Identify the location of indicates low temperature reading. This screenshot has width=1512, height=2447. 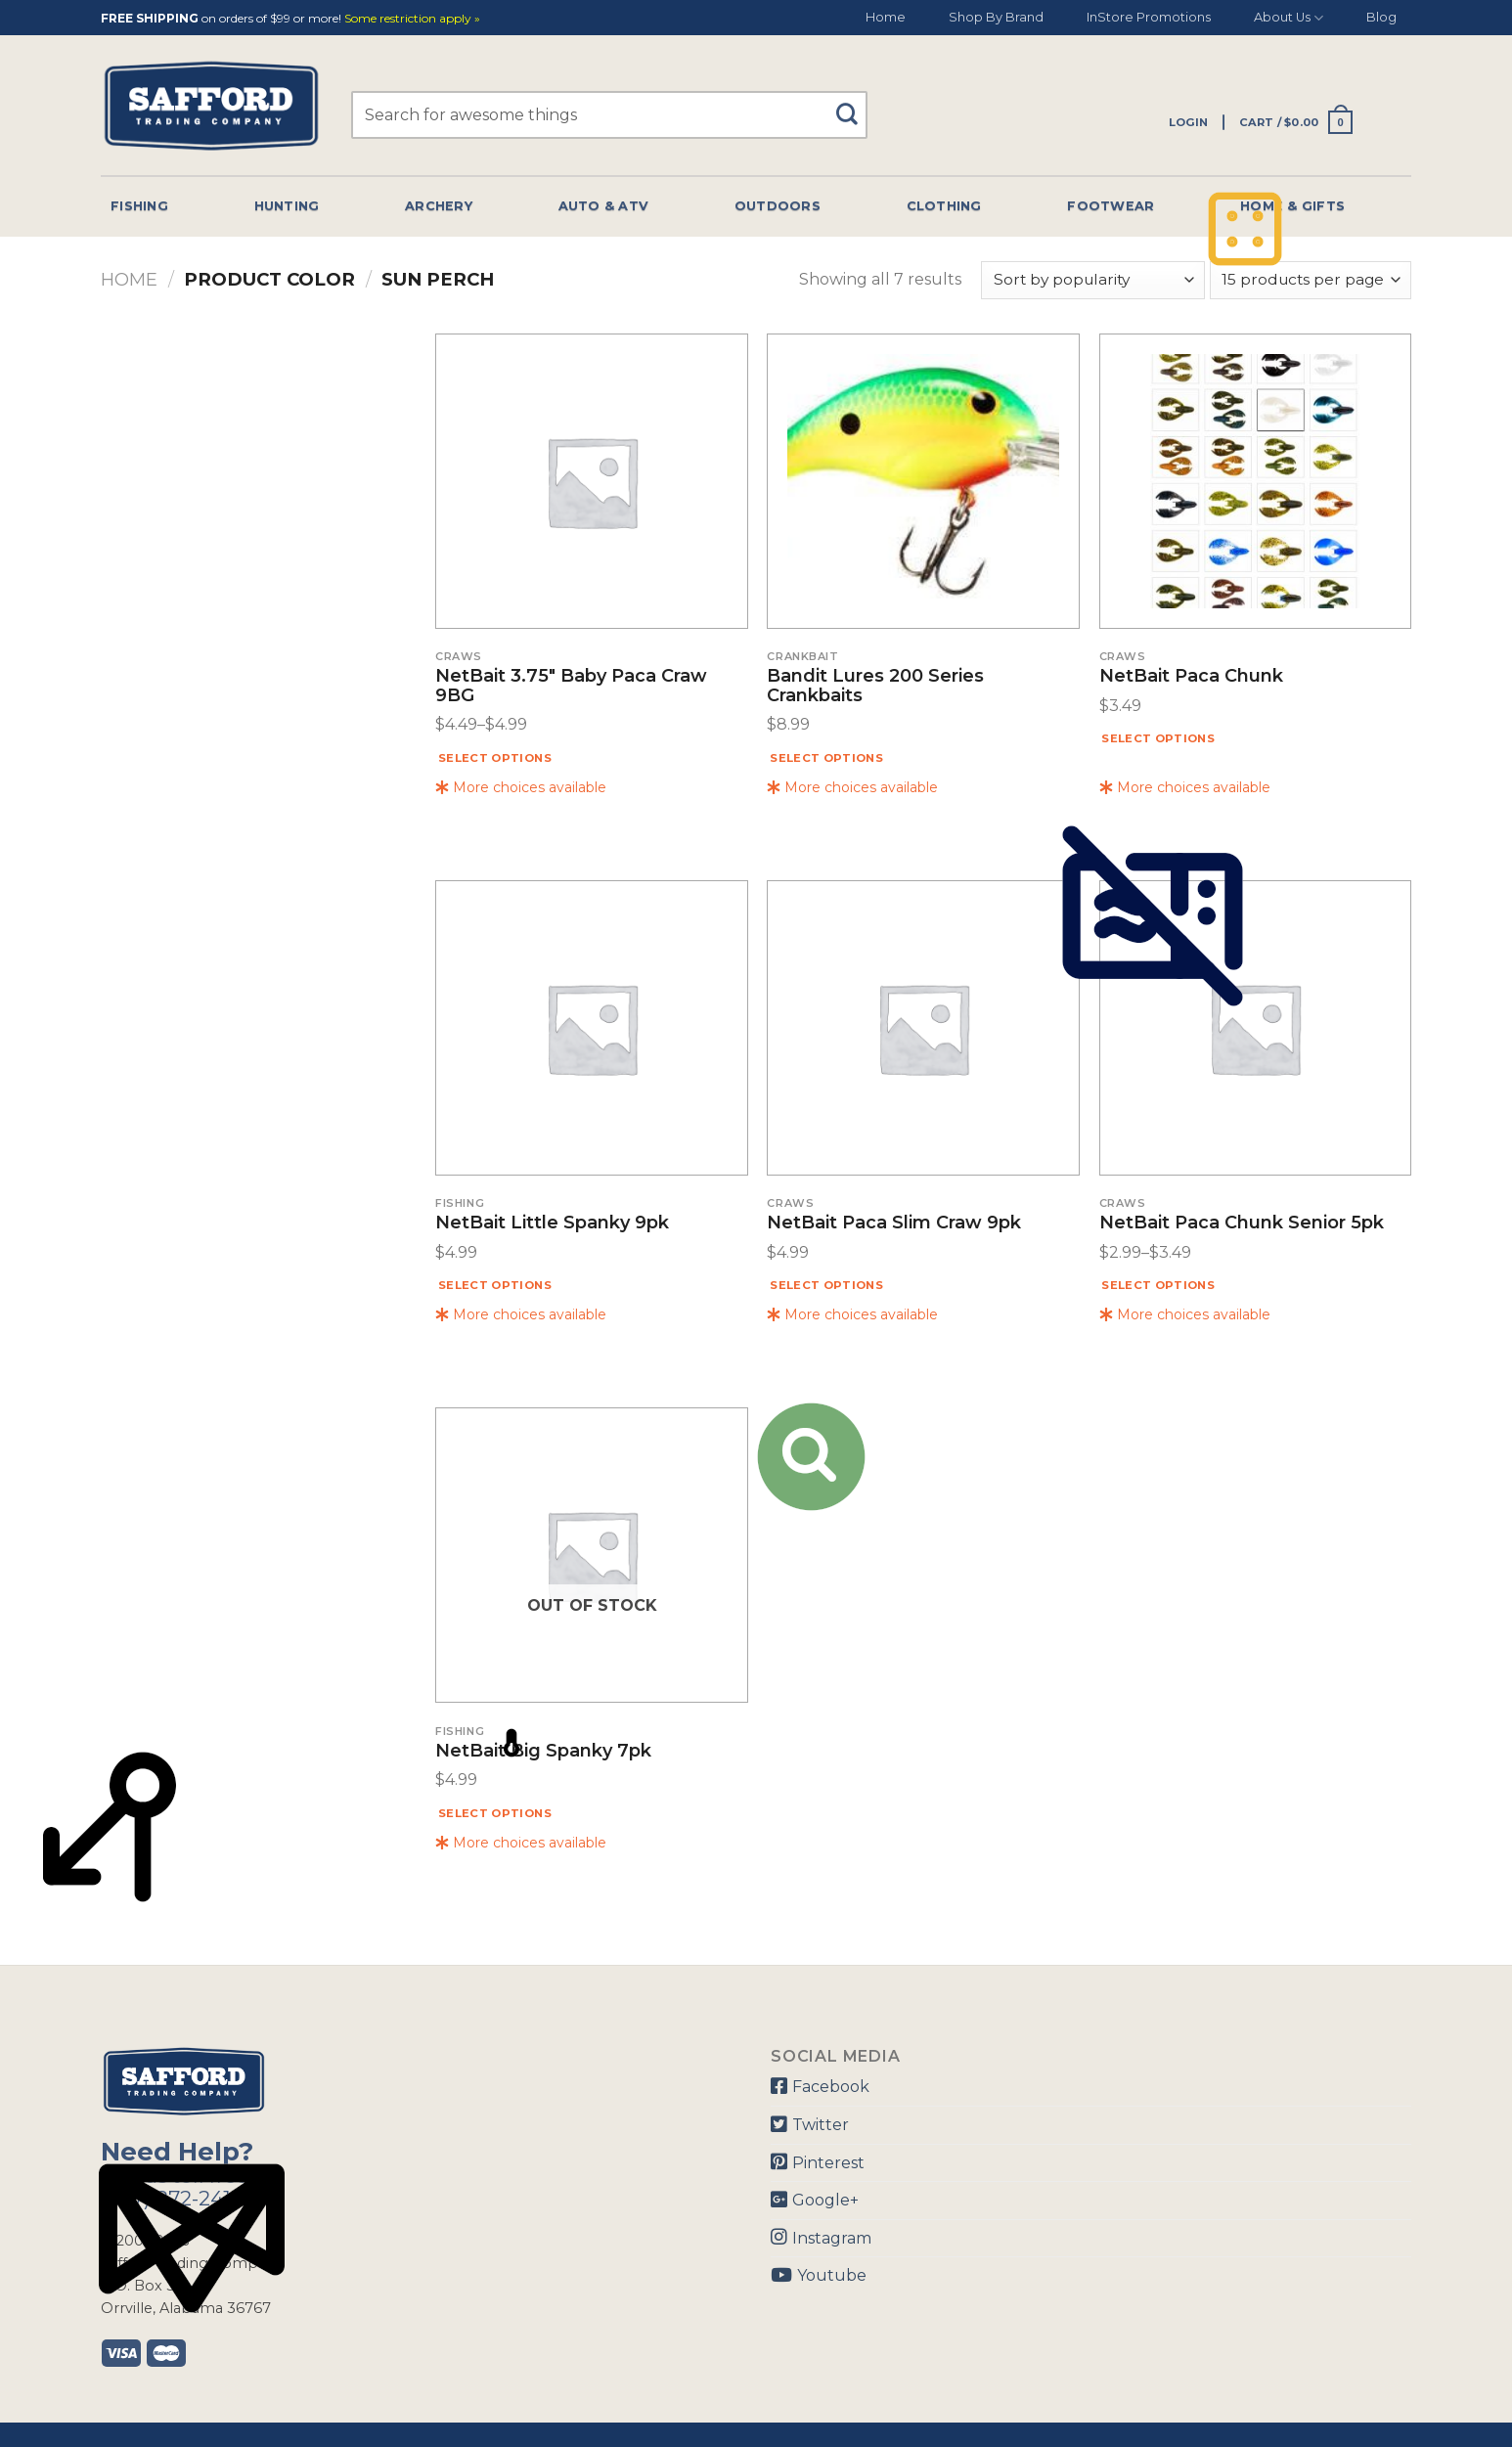
(511, 1743).